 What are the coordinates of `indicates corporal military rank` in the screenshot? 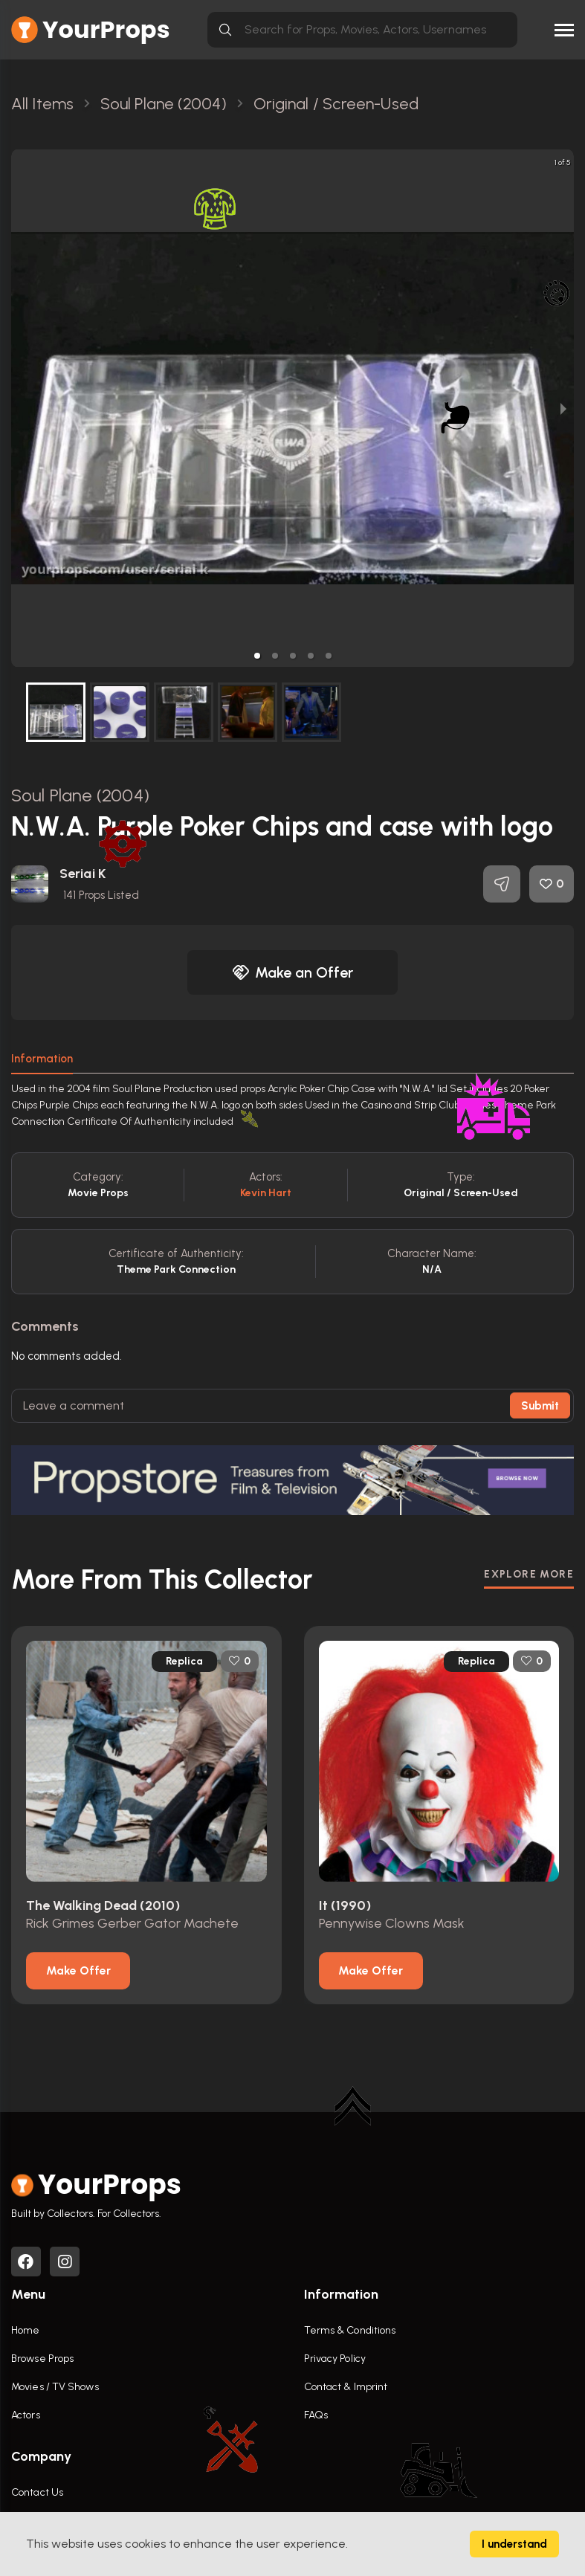 It's located at (352, 2105).